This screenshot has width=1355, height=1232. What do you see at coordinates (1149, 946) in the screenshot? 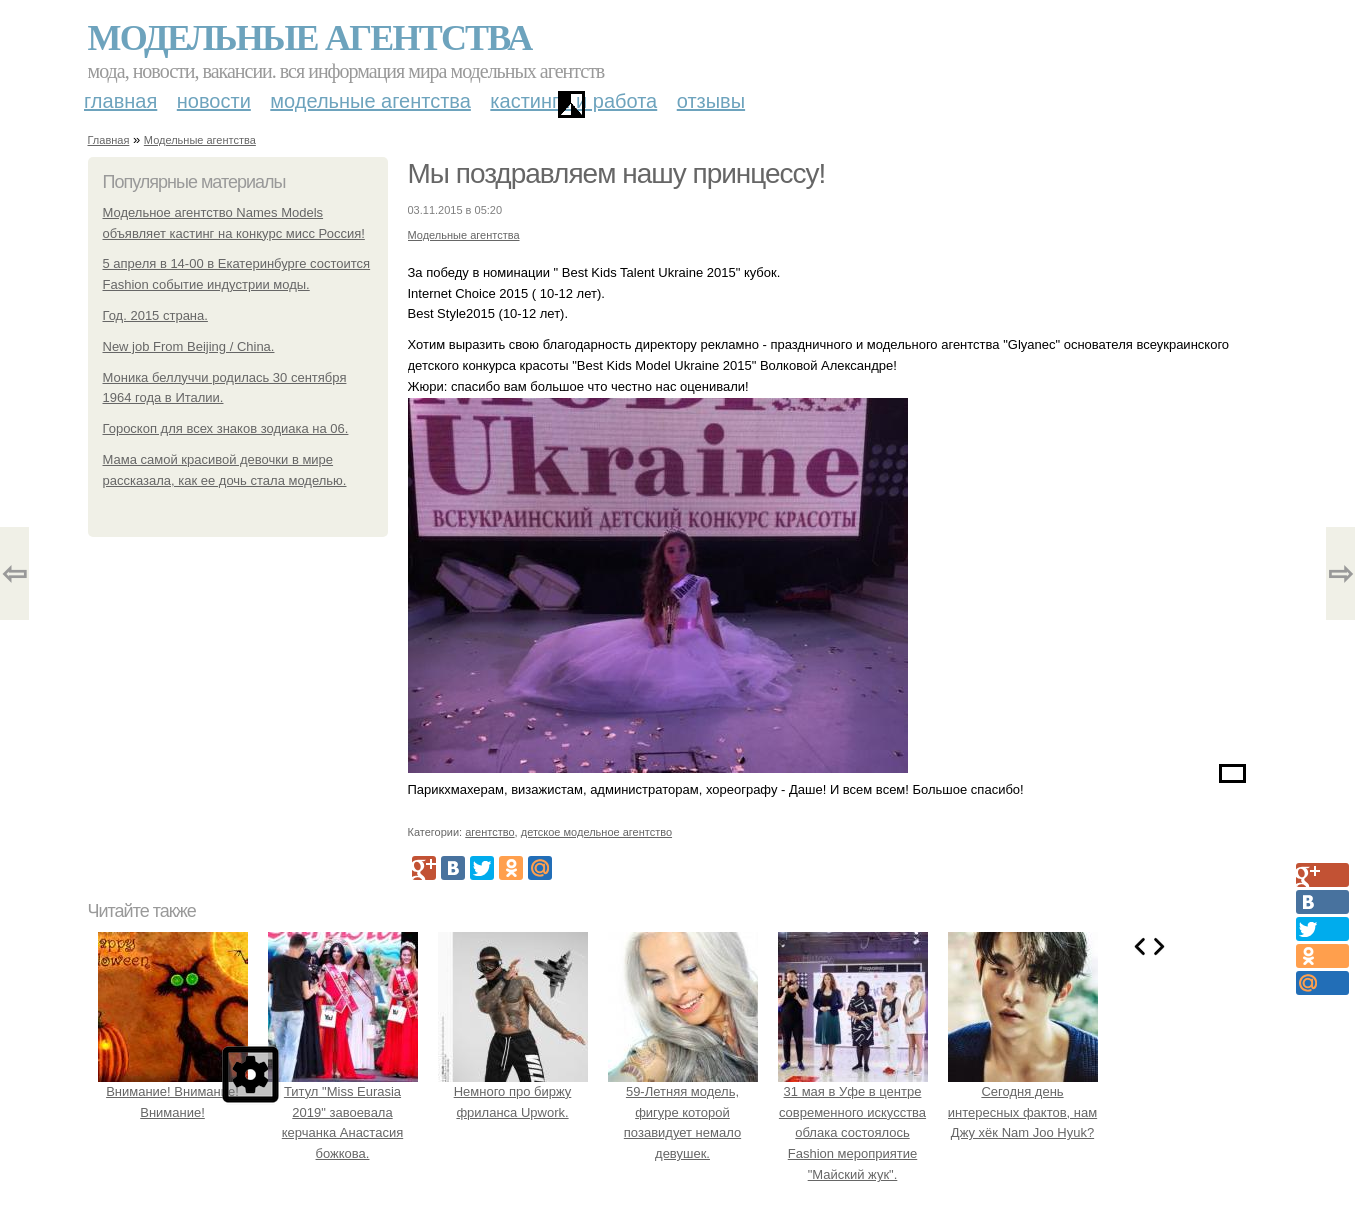
I see `view or edit source code` at bounding box center [1149, 946].